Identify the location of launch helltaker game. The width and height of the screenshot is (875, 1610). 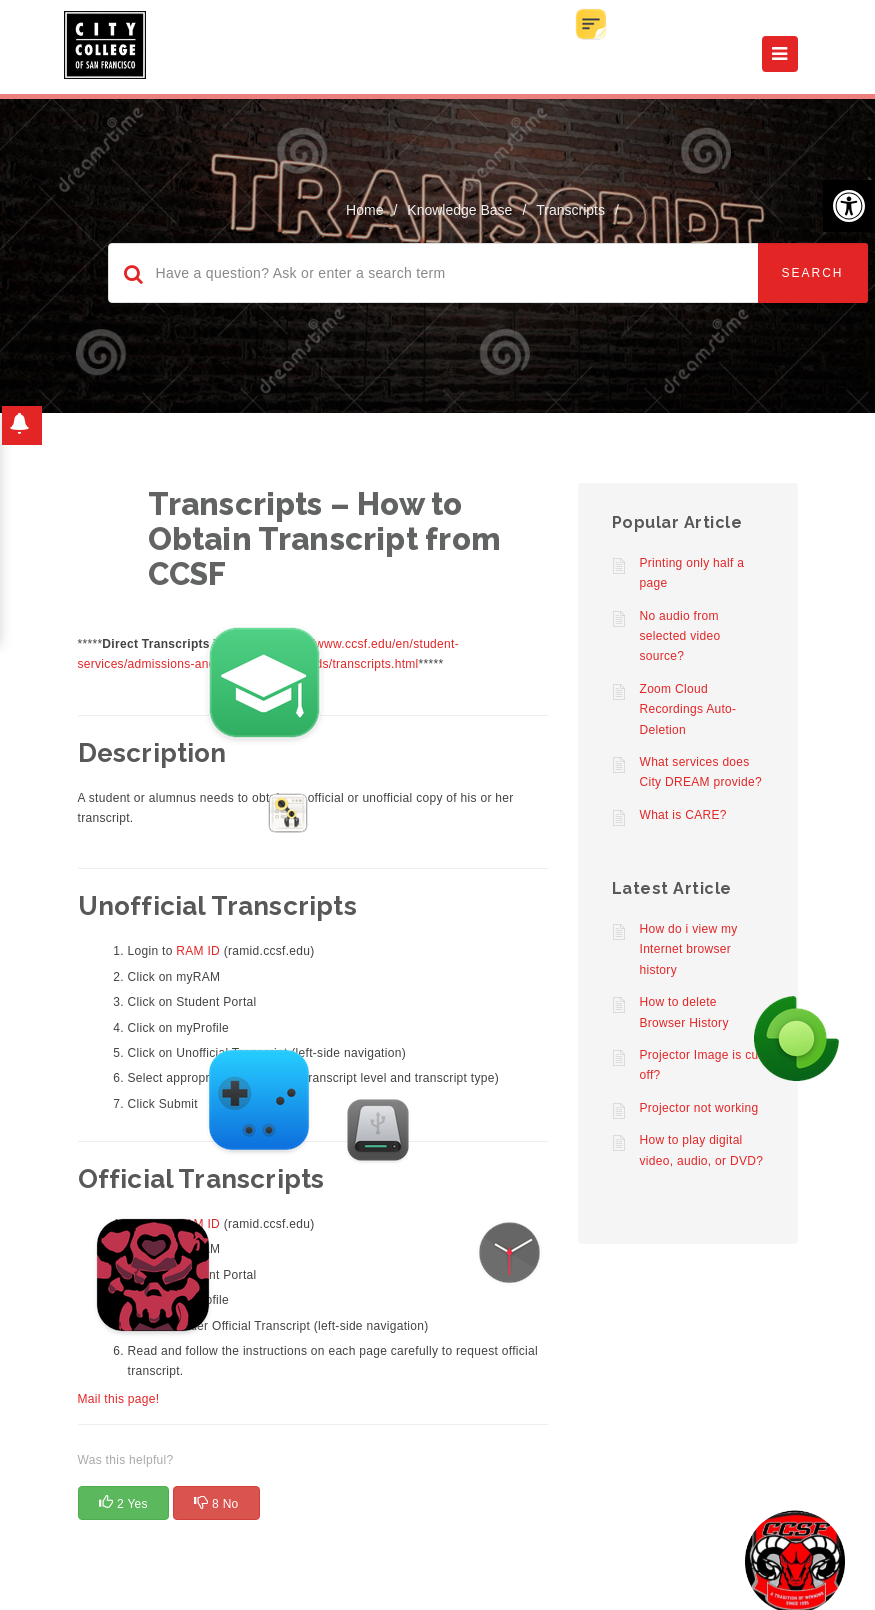
(153, 1275).